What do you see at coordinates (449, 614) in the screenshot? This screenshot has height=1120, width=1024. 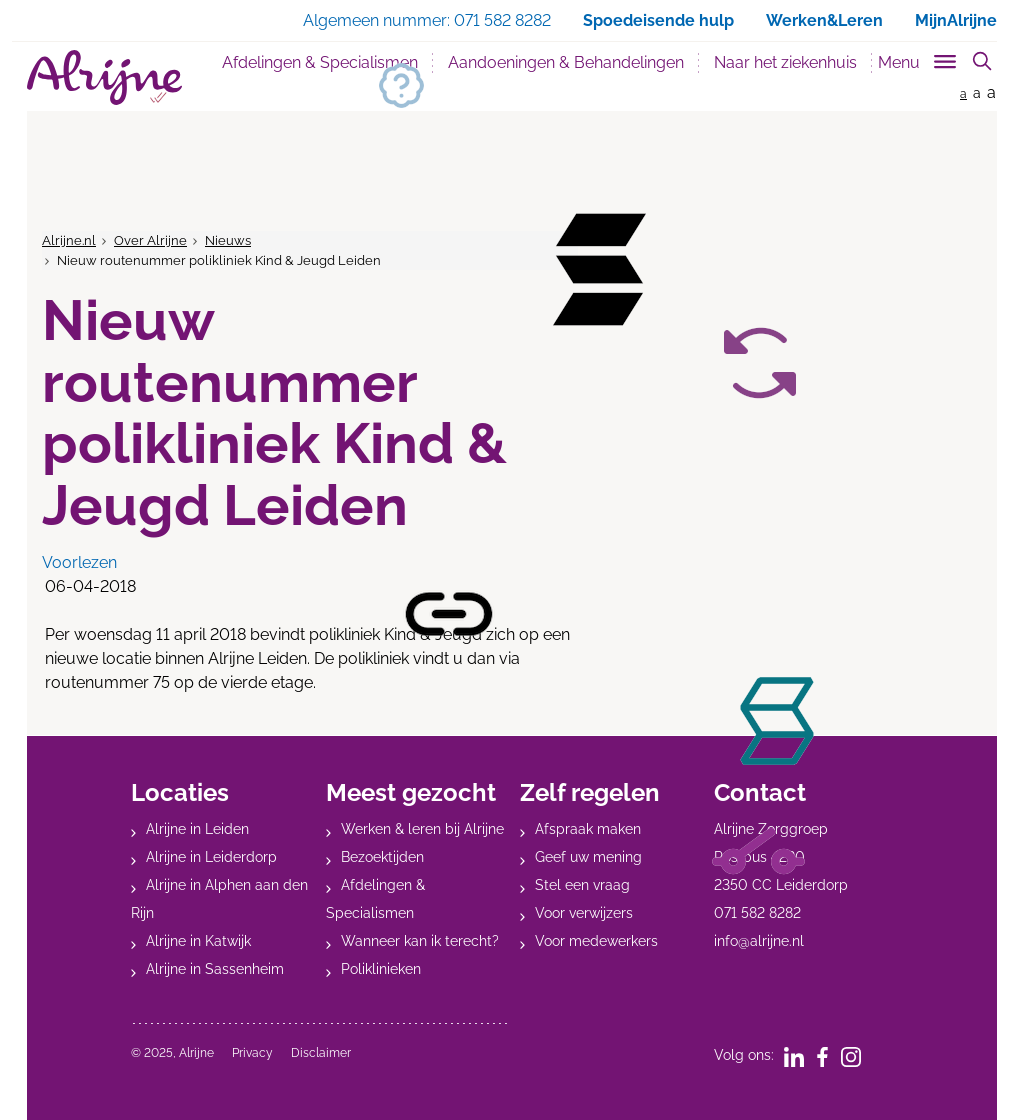 I see `insert a hyperlink` at bounding box center [449, 614].